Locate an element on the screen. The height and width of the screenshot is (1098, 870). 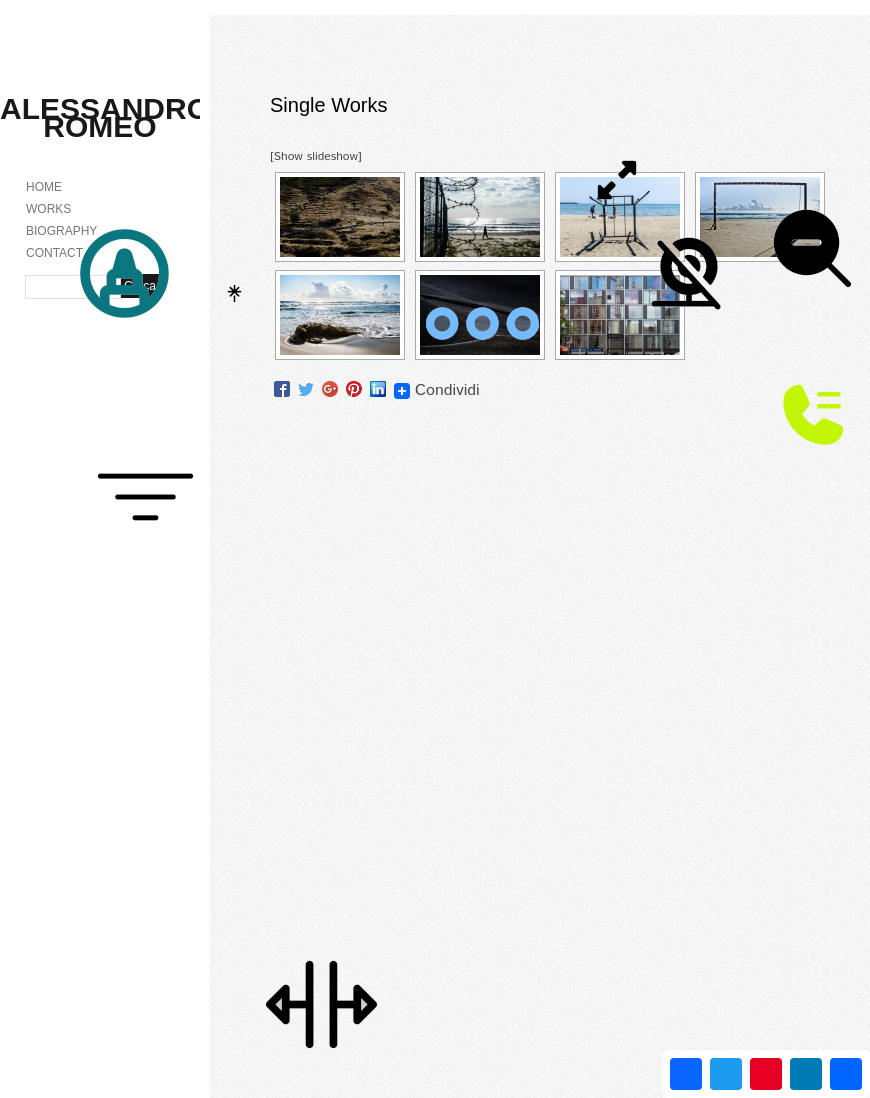
mark or highlight a location on a map is located at coordinates (124, 273).